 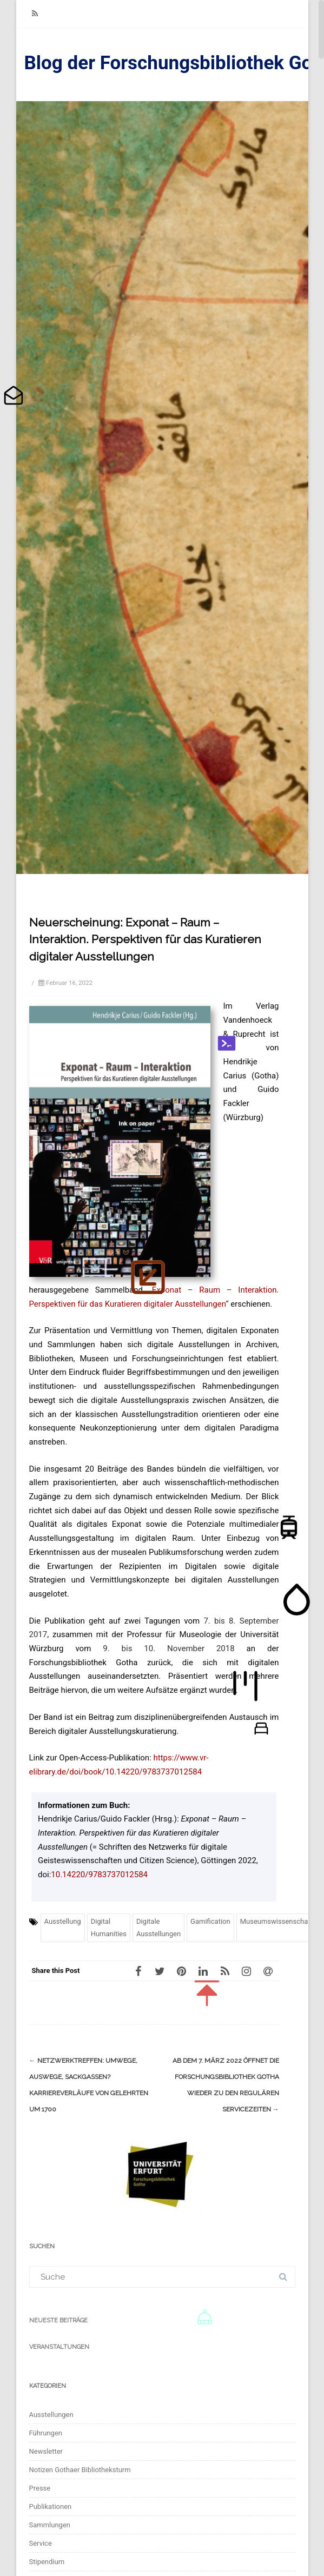 What do you see at coordinates (14, 395) in the screenshot?
I see `view an opened or read email message` at bounding box center [14, 395].